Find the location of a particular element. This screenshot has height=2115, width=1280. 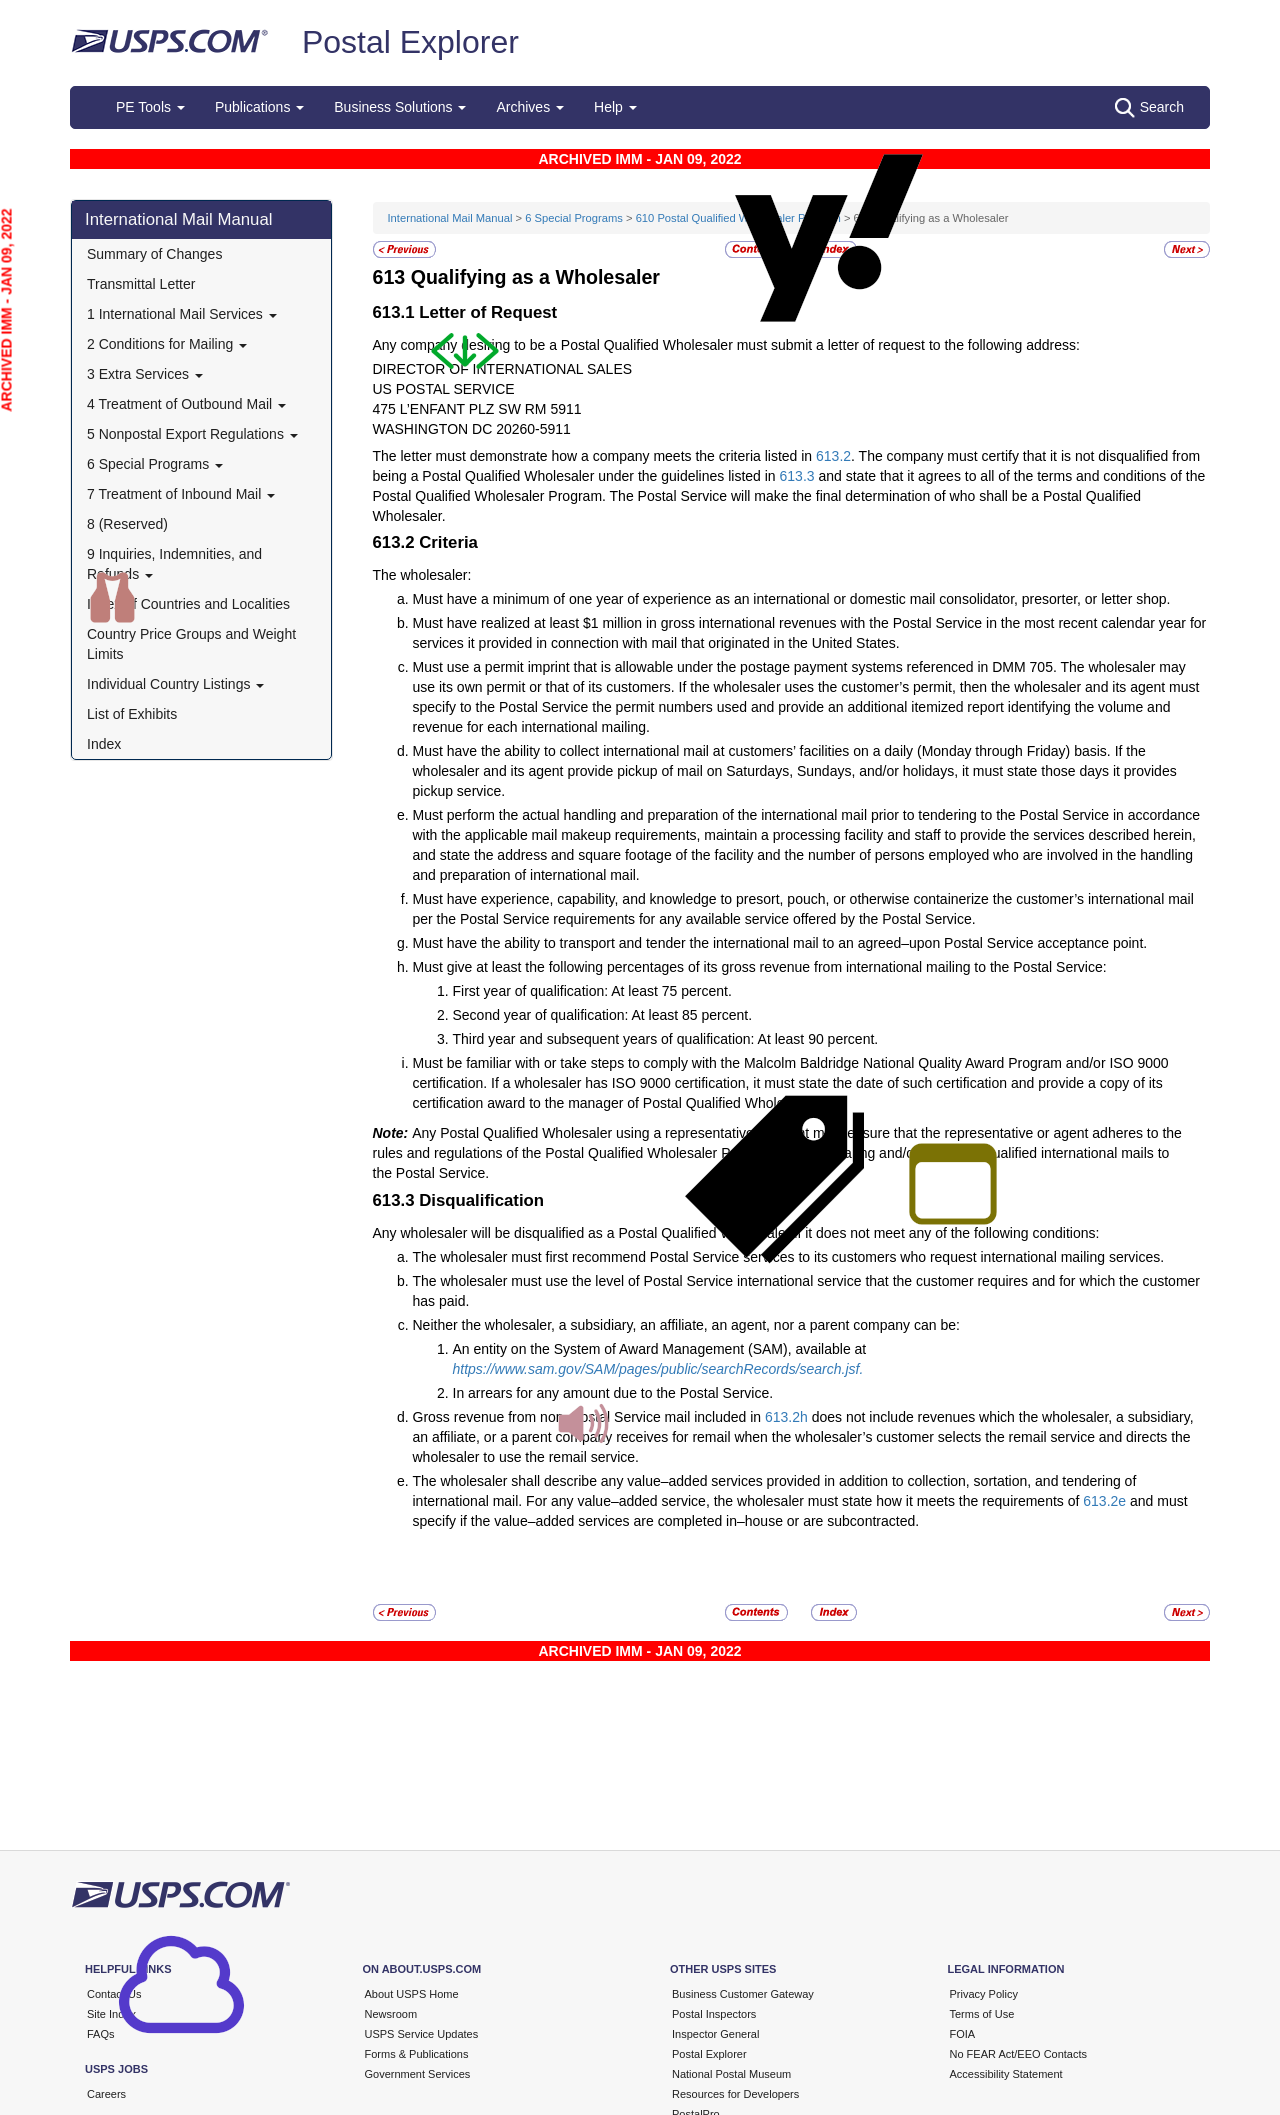

open Yahoo app or website is located at coordinates (829, 238).